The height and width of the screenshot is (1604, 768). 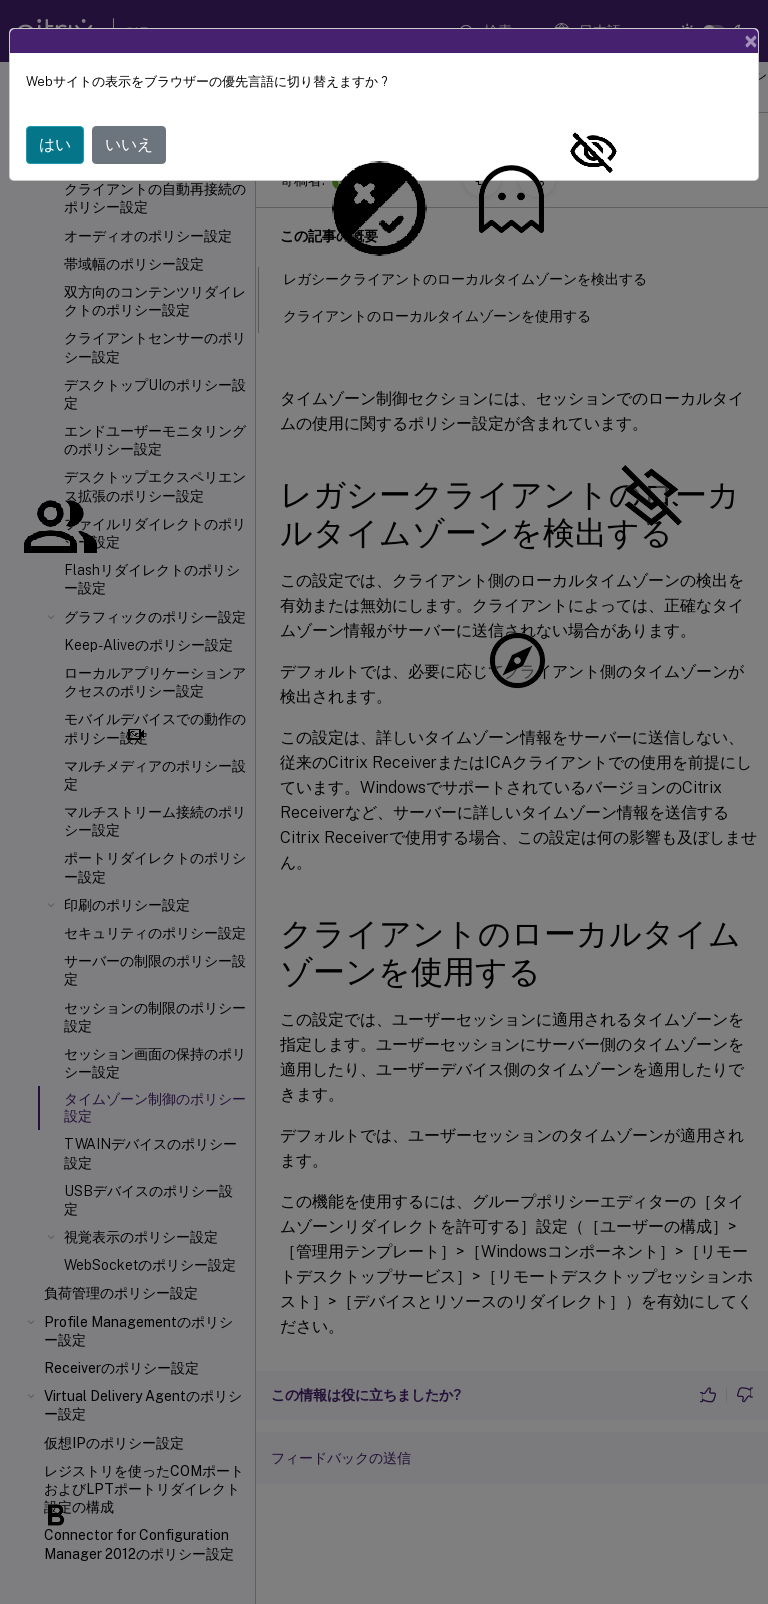 I want to click on apply bold formatting to selected text, so click(x=55, y=1516).